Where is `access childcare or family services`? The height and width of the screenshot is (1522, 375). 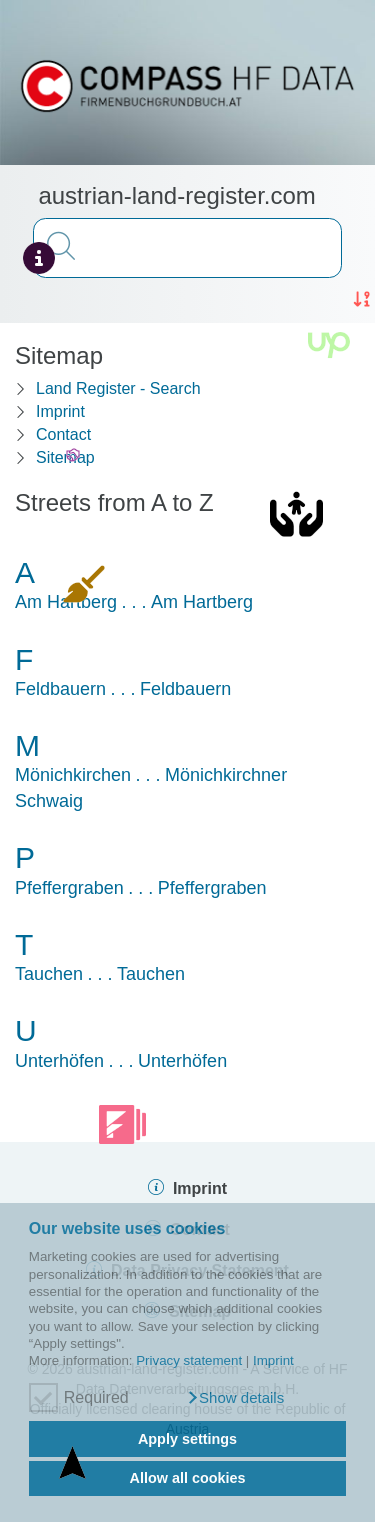
access childcare or family services is located at coordinates (296, 515).